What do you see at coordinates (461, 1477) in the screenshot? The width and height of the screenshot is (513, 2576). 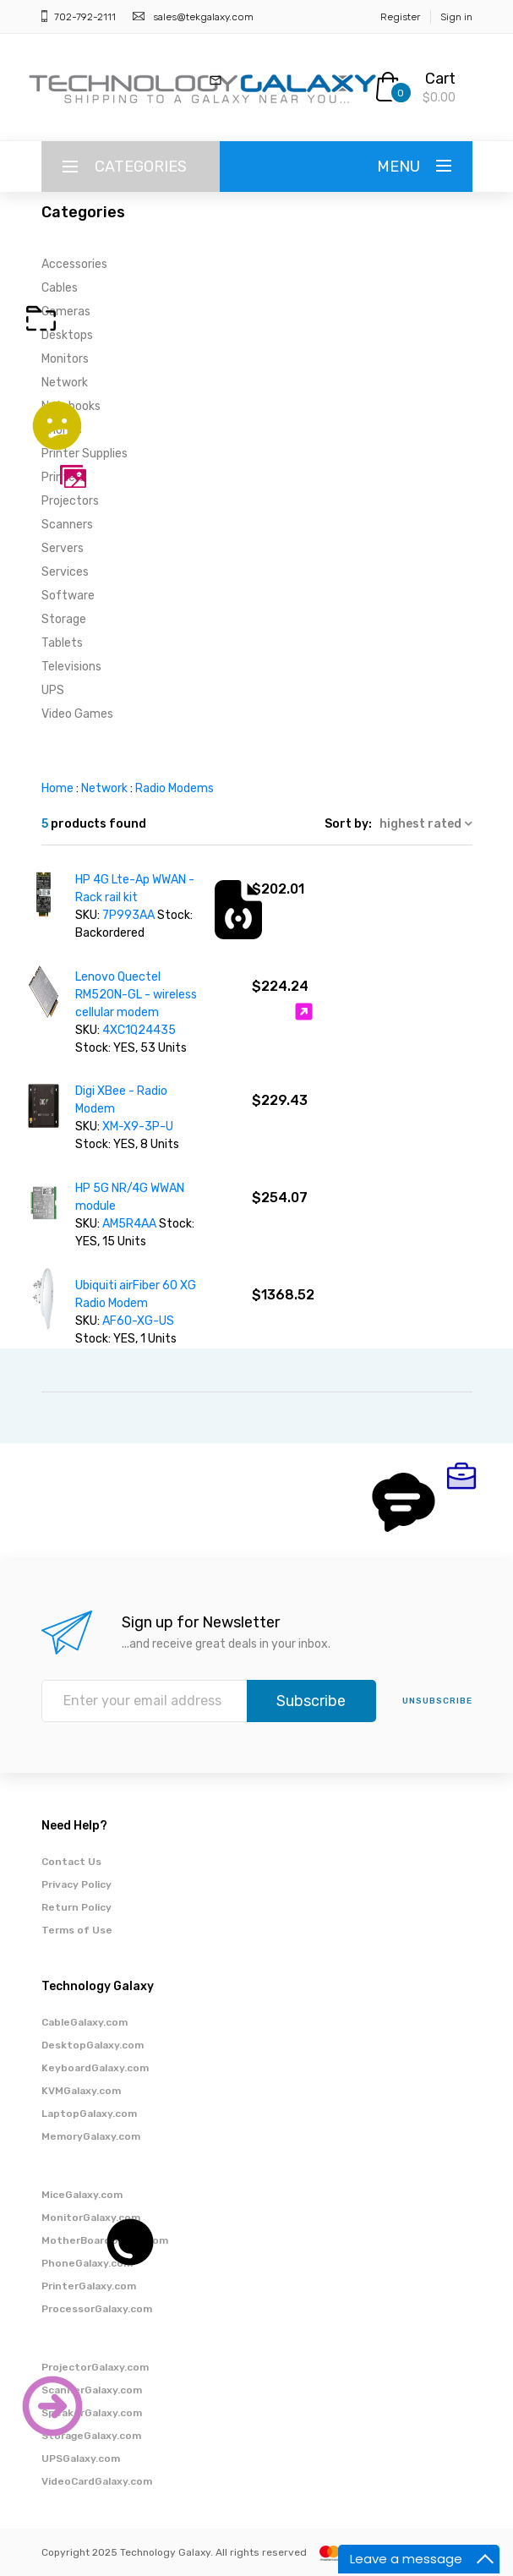 I see `access work or business-related content` at bounding box center [461, 1477].